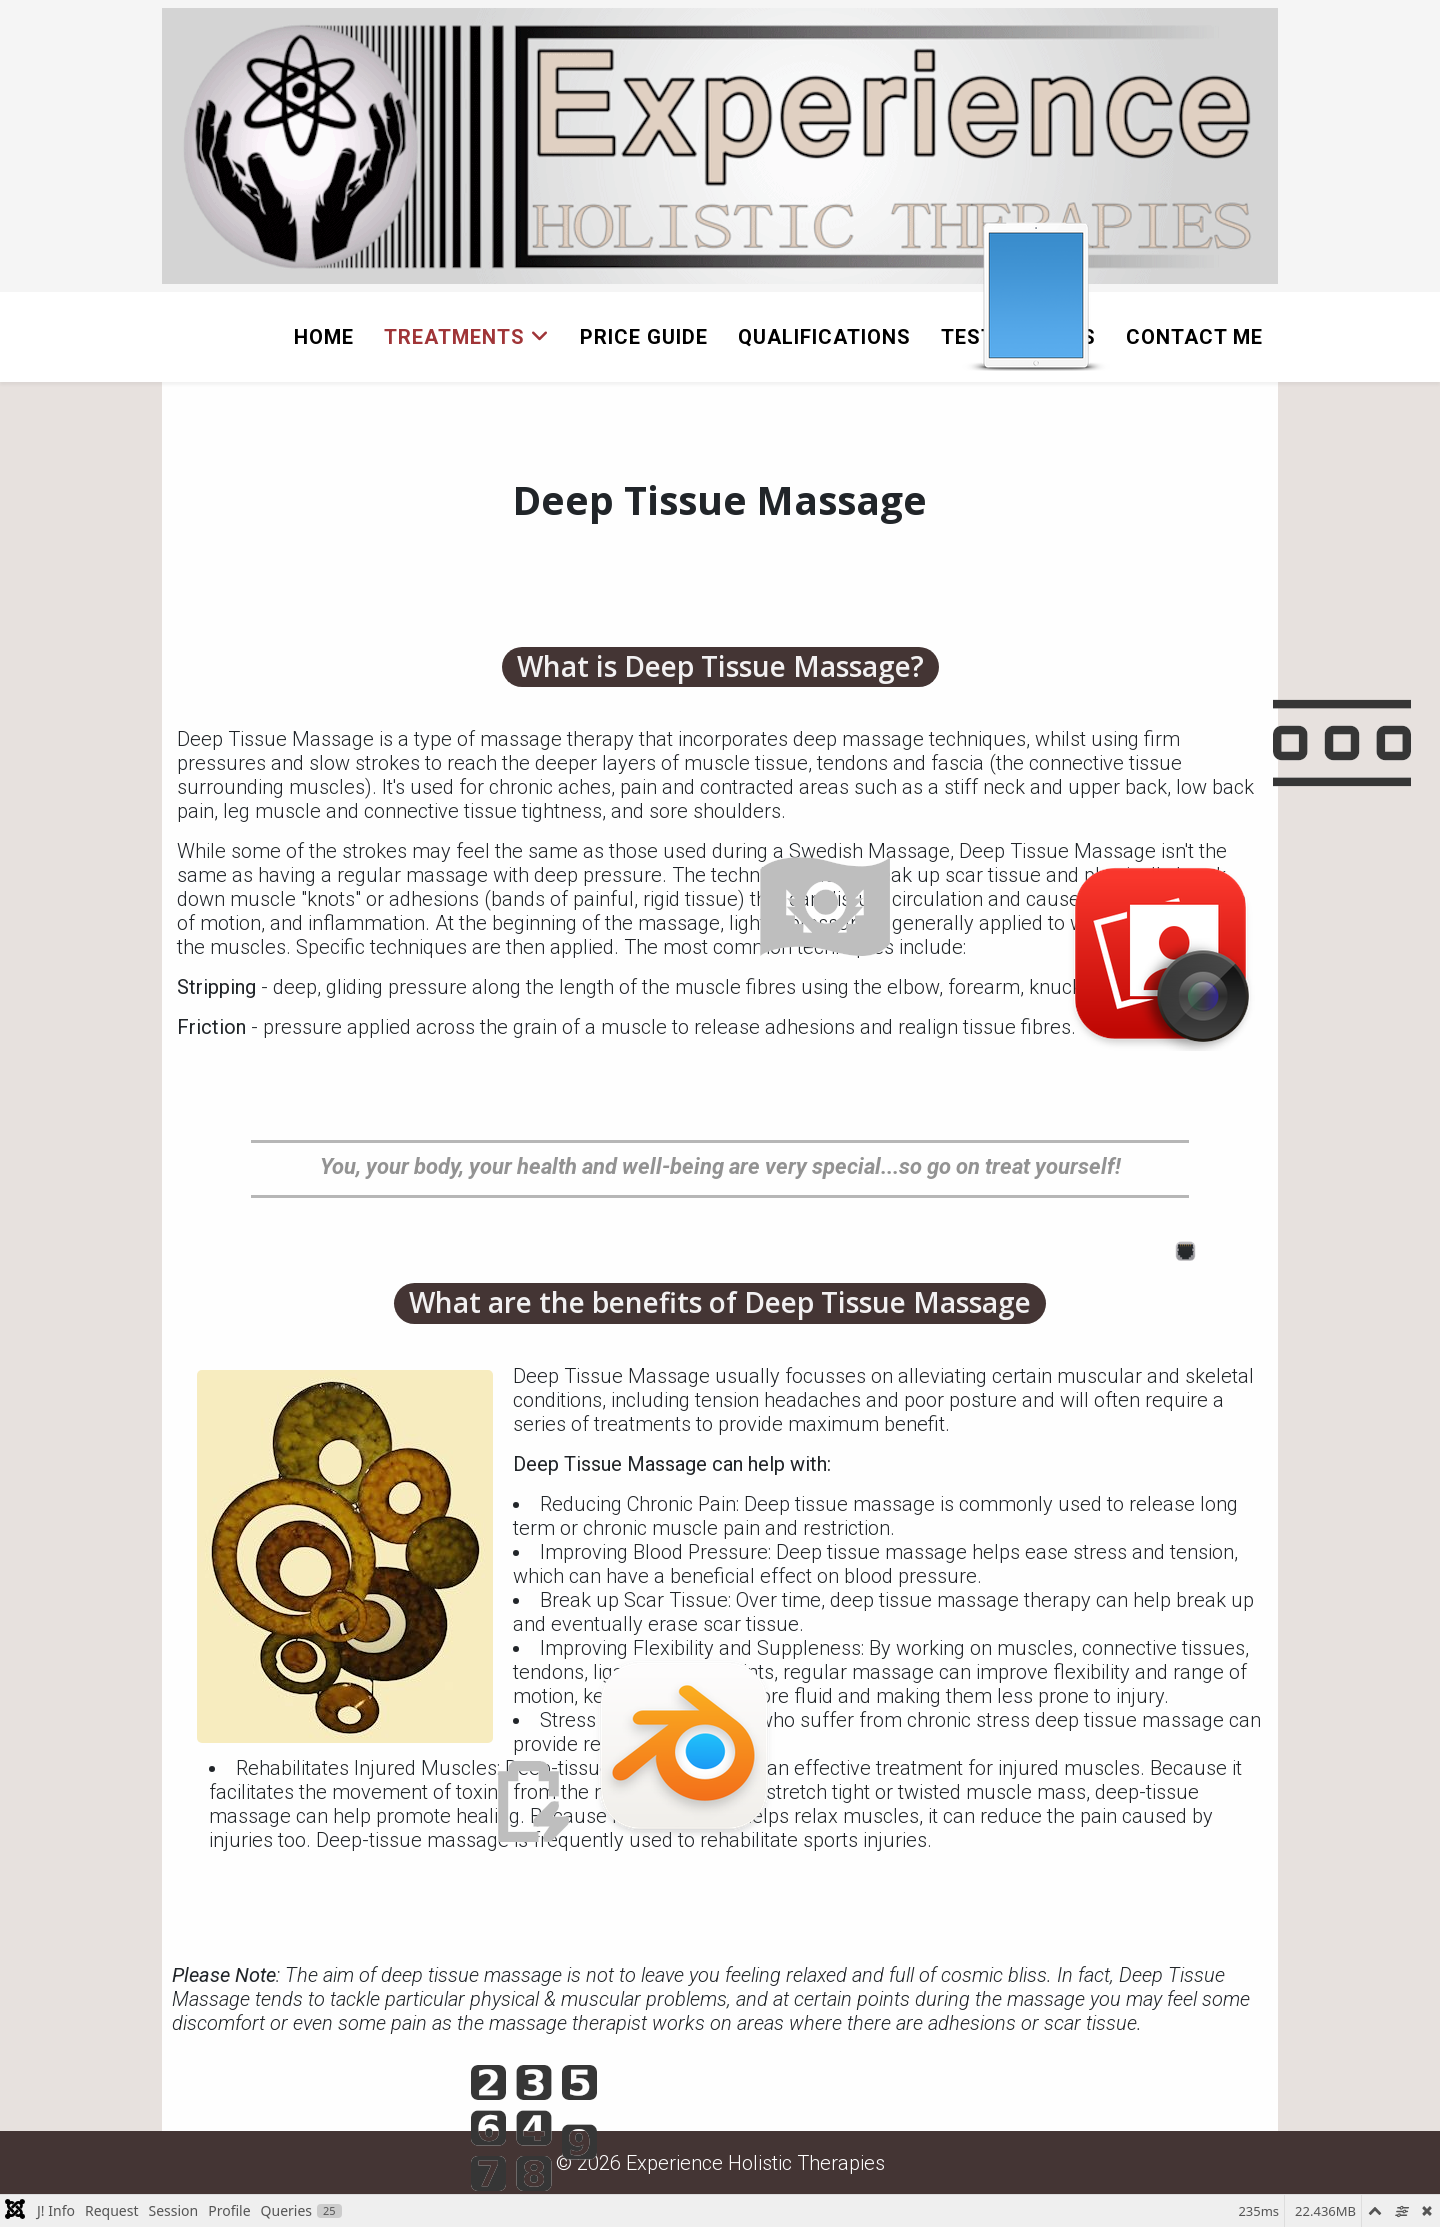  I want to click on open Blender 3D modeling application, so click(684, 1746).